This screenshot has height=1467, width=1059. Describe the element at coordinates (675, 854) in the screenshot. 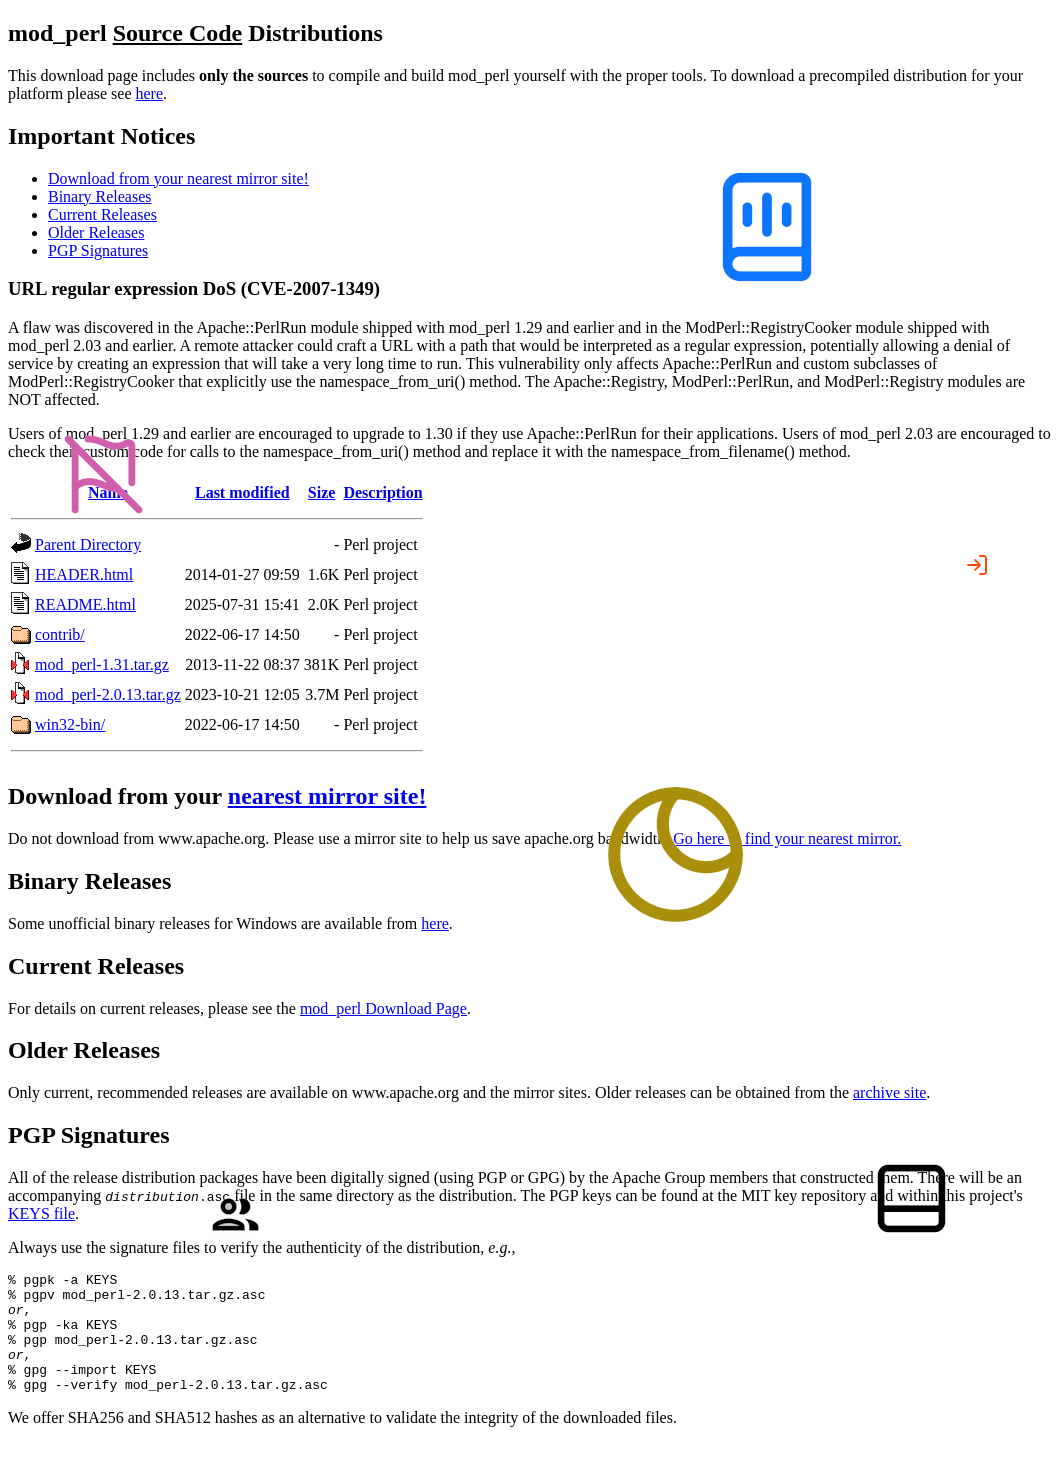

I see `toggle dark mode or night theme` at that location.